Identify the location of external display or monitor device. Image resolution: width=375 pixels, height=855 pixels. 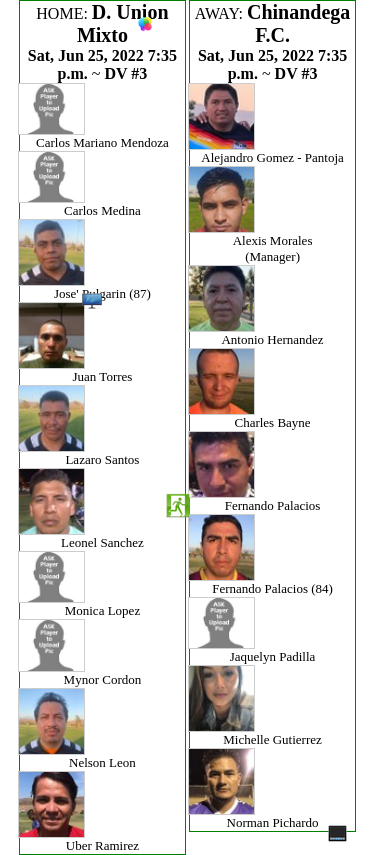
(92, 297).